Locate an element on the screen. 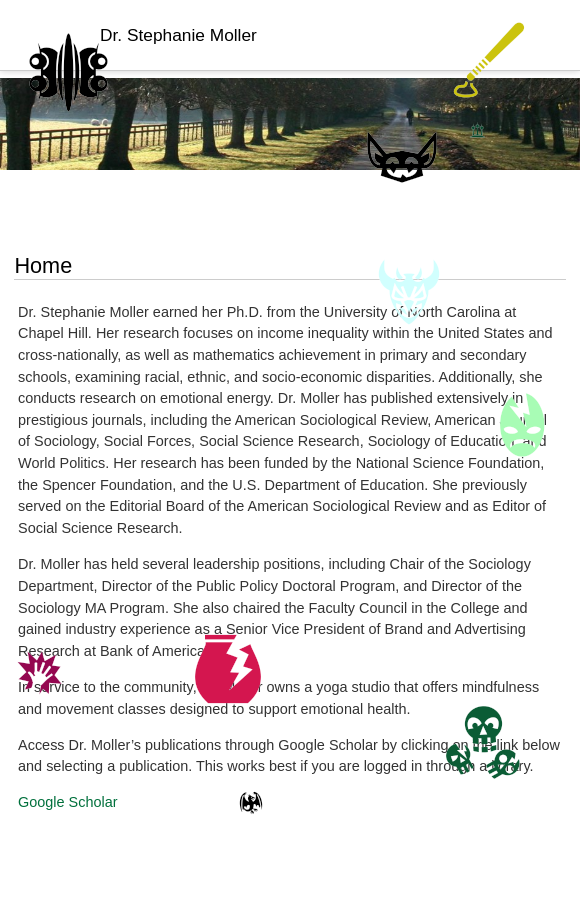 The width and height of the screenshot is (580, 915). select a superhero or villain character is located at coordinates (520, 424).